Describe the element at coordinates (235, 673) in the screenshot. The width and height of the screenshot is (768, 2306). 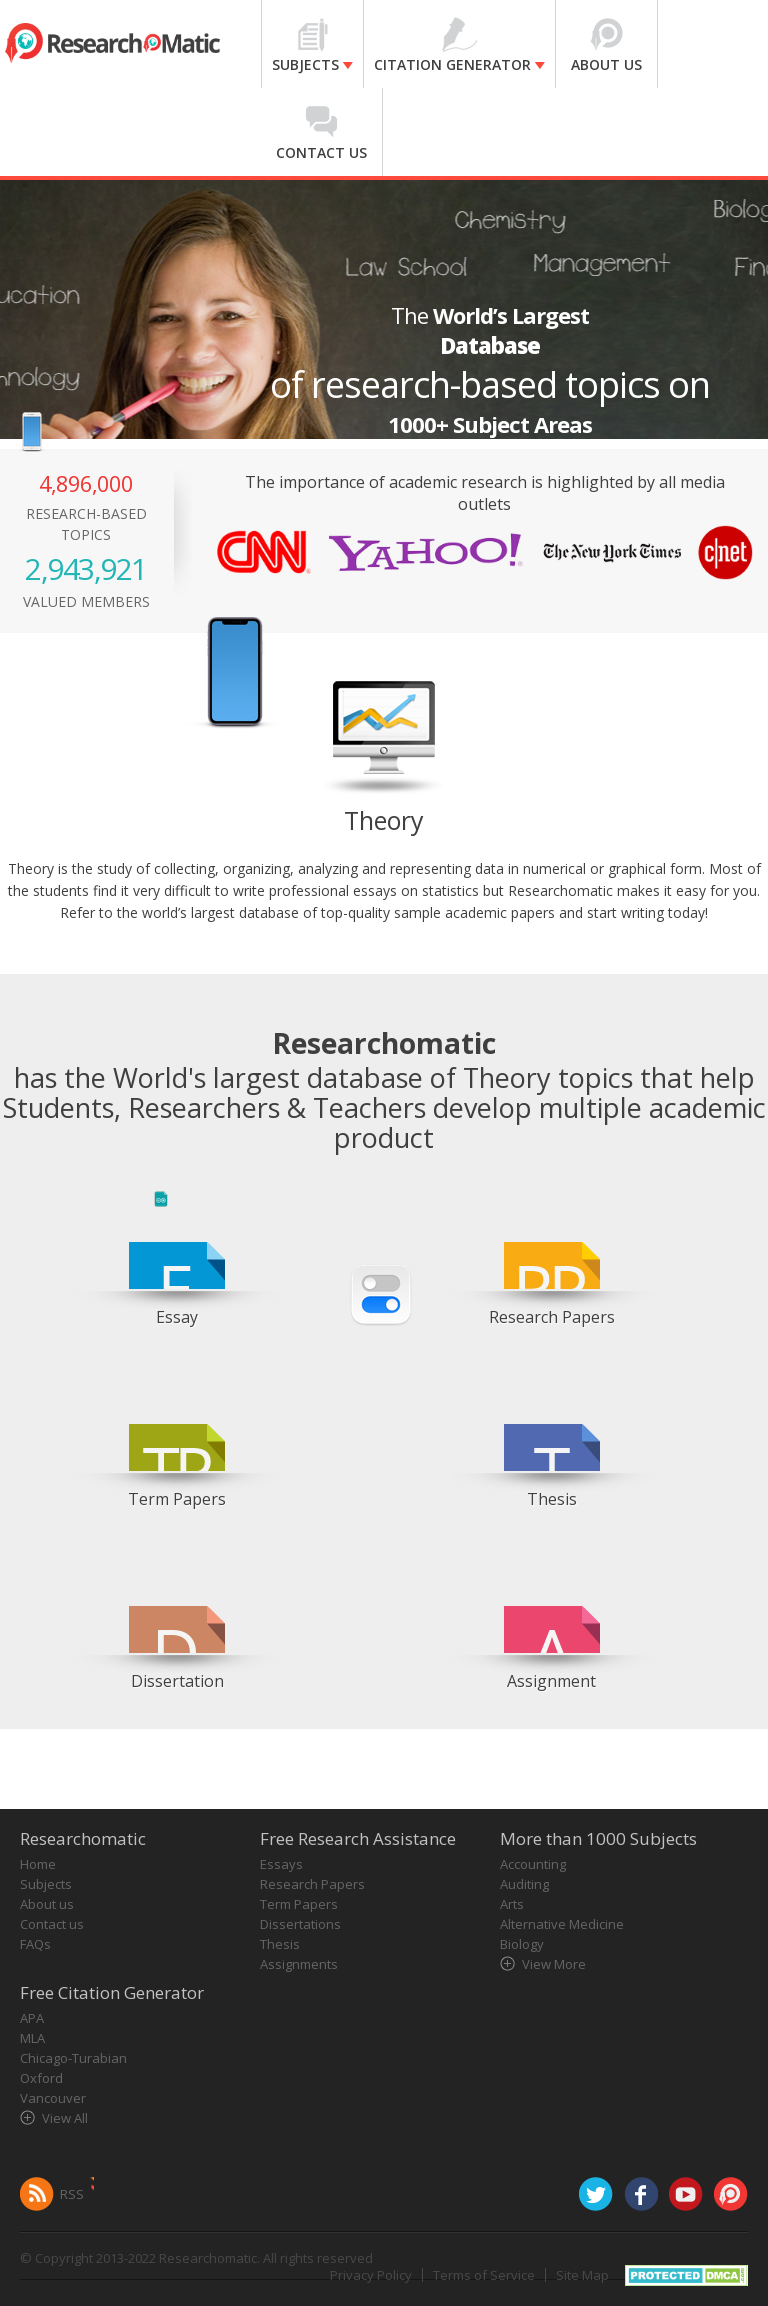
I see `represents a connected iPhone 11 device` at that location.